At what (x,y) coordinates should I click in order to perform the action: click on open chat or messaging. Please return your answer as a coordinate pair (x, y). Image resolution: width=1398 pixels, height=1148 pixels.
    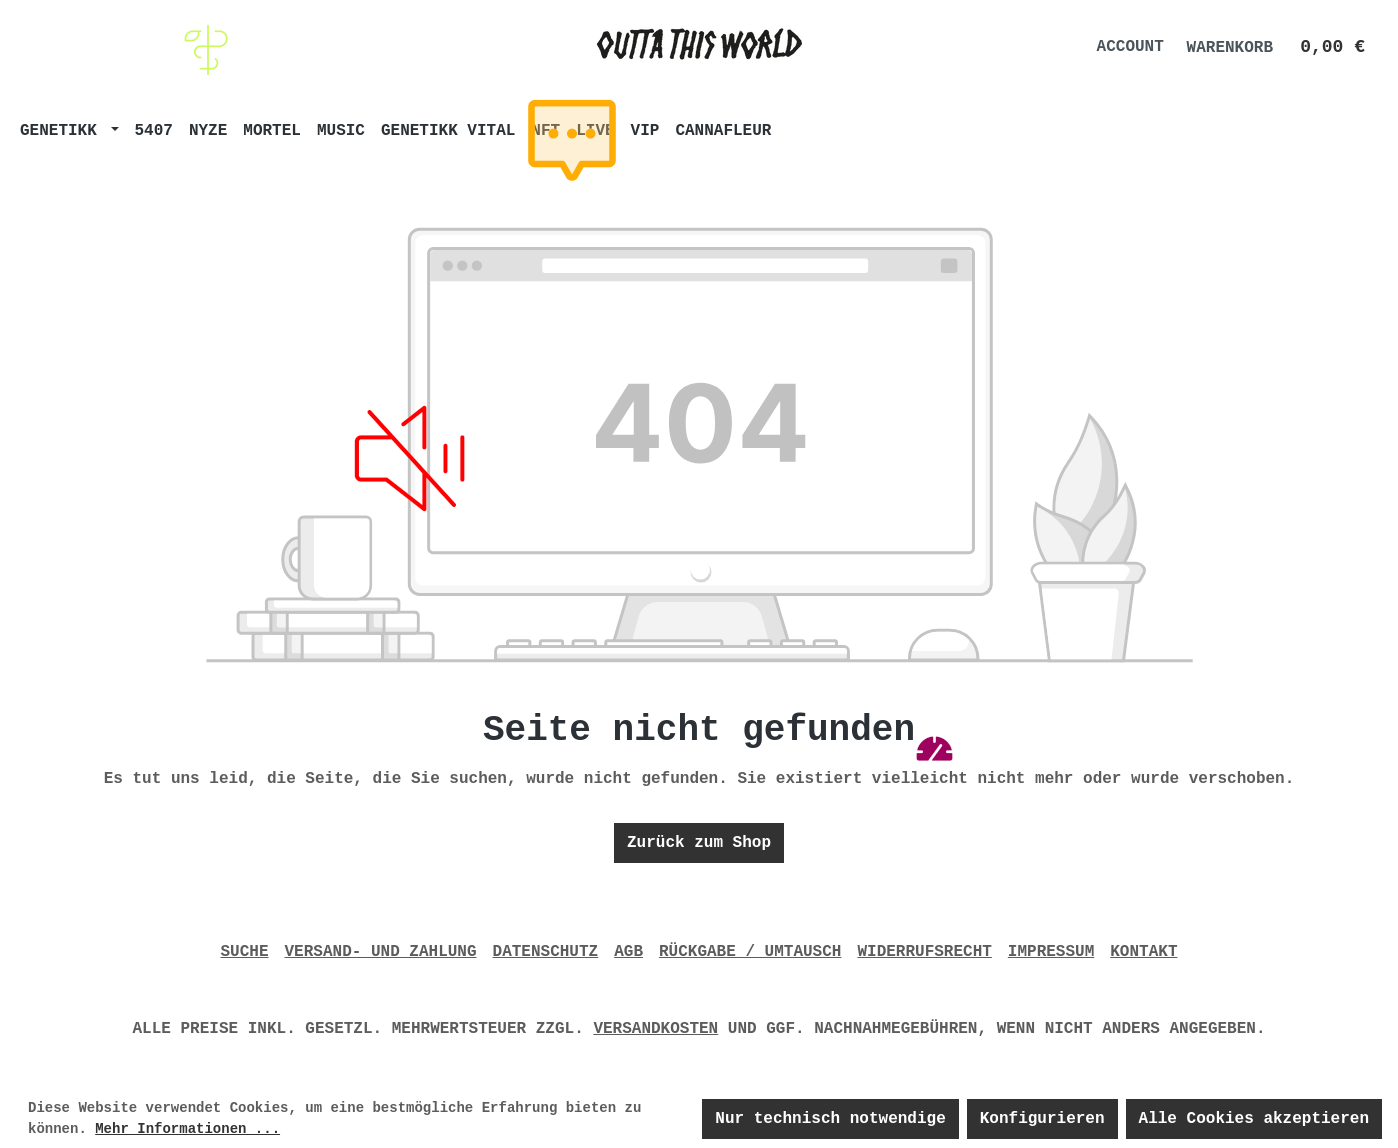
    Looking at the image, I should click on (572, 137).